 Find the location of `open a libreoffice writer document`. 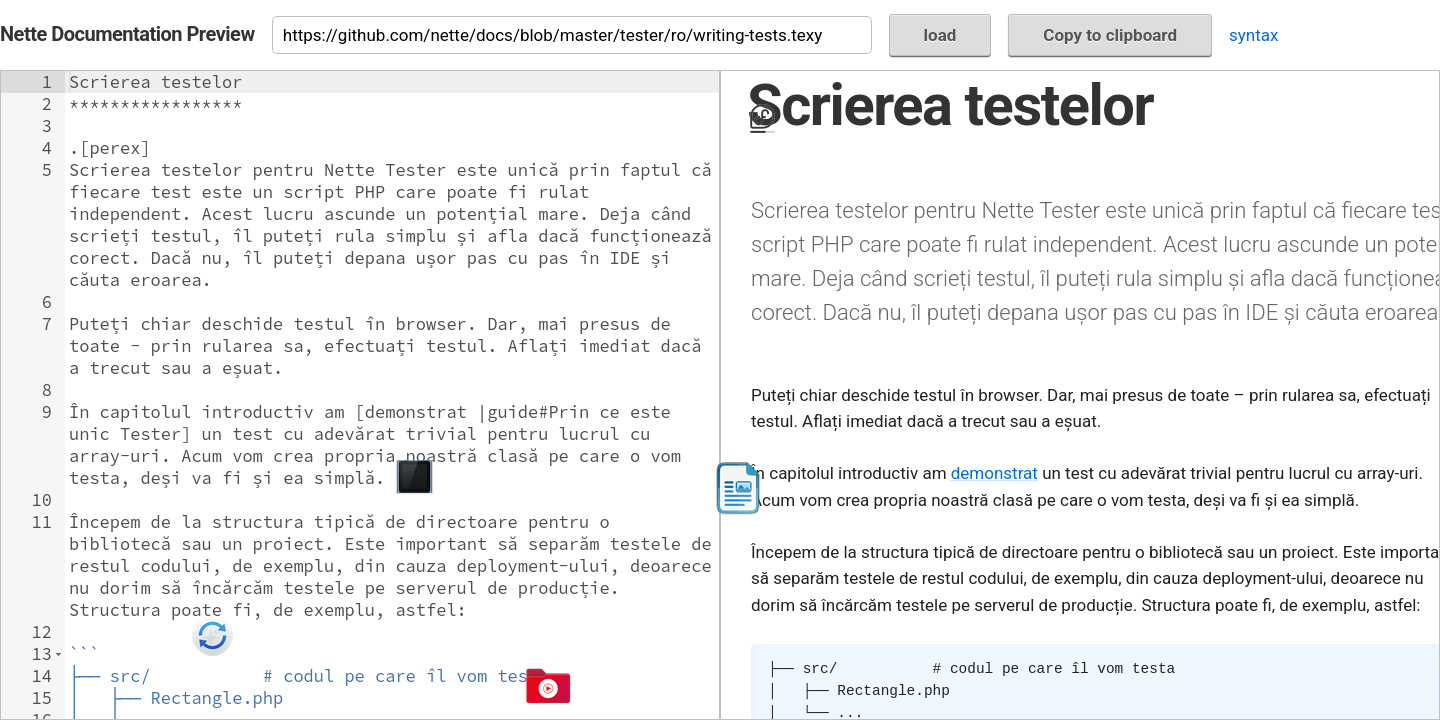

open a libreoffice writer document is located at coordinates (738, 488).